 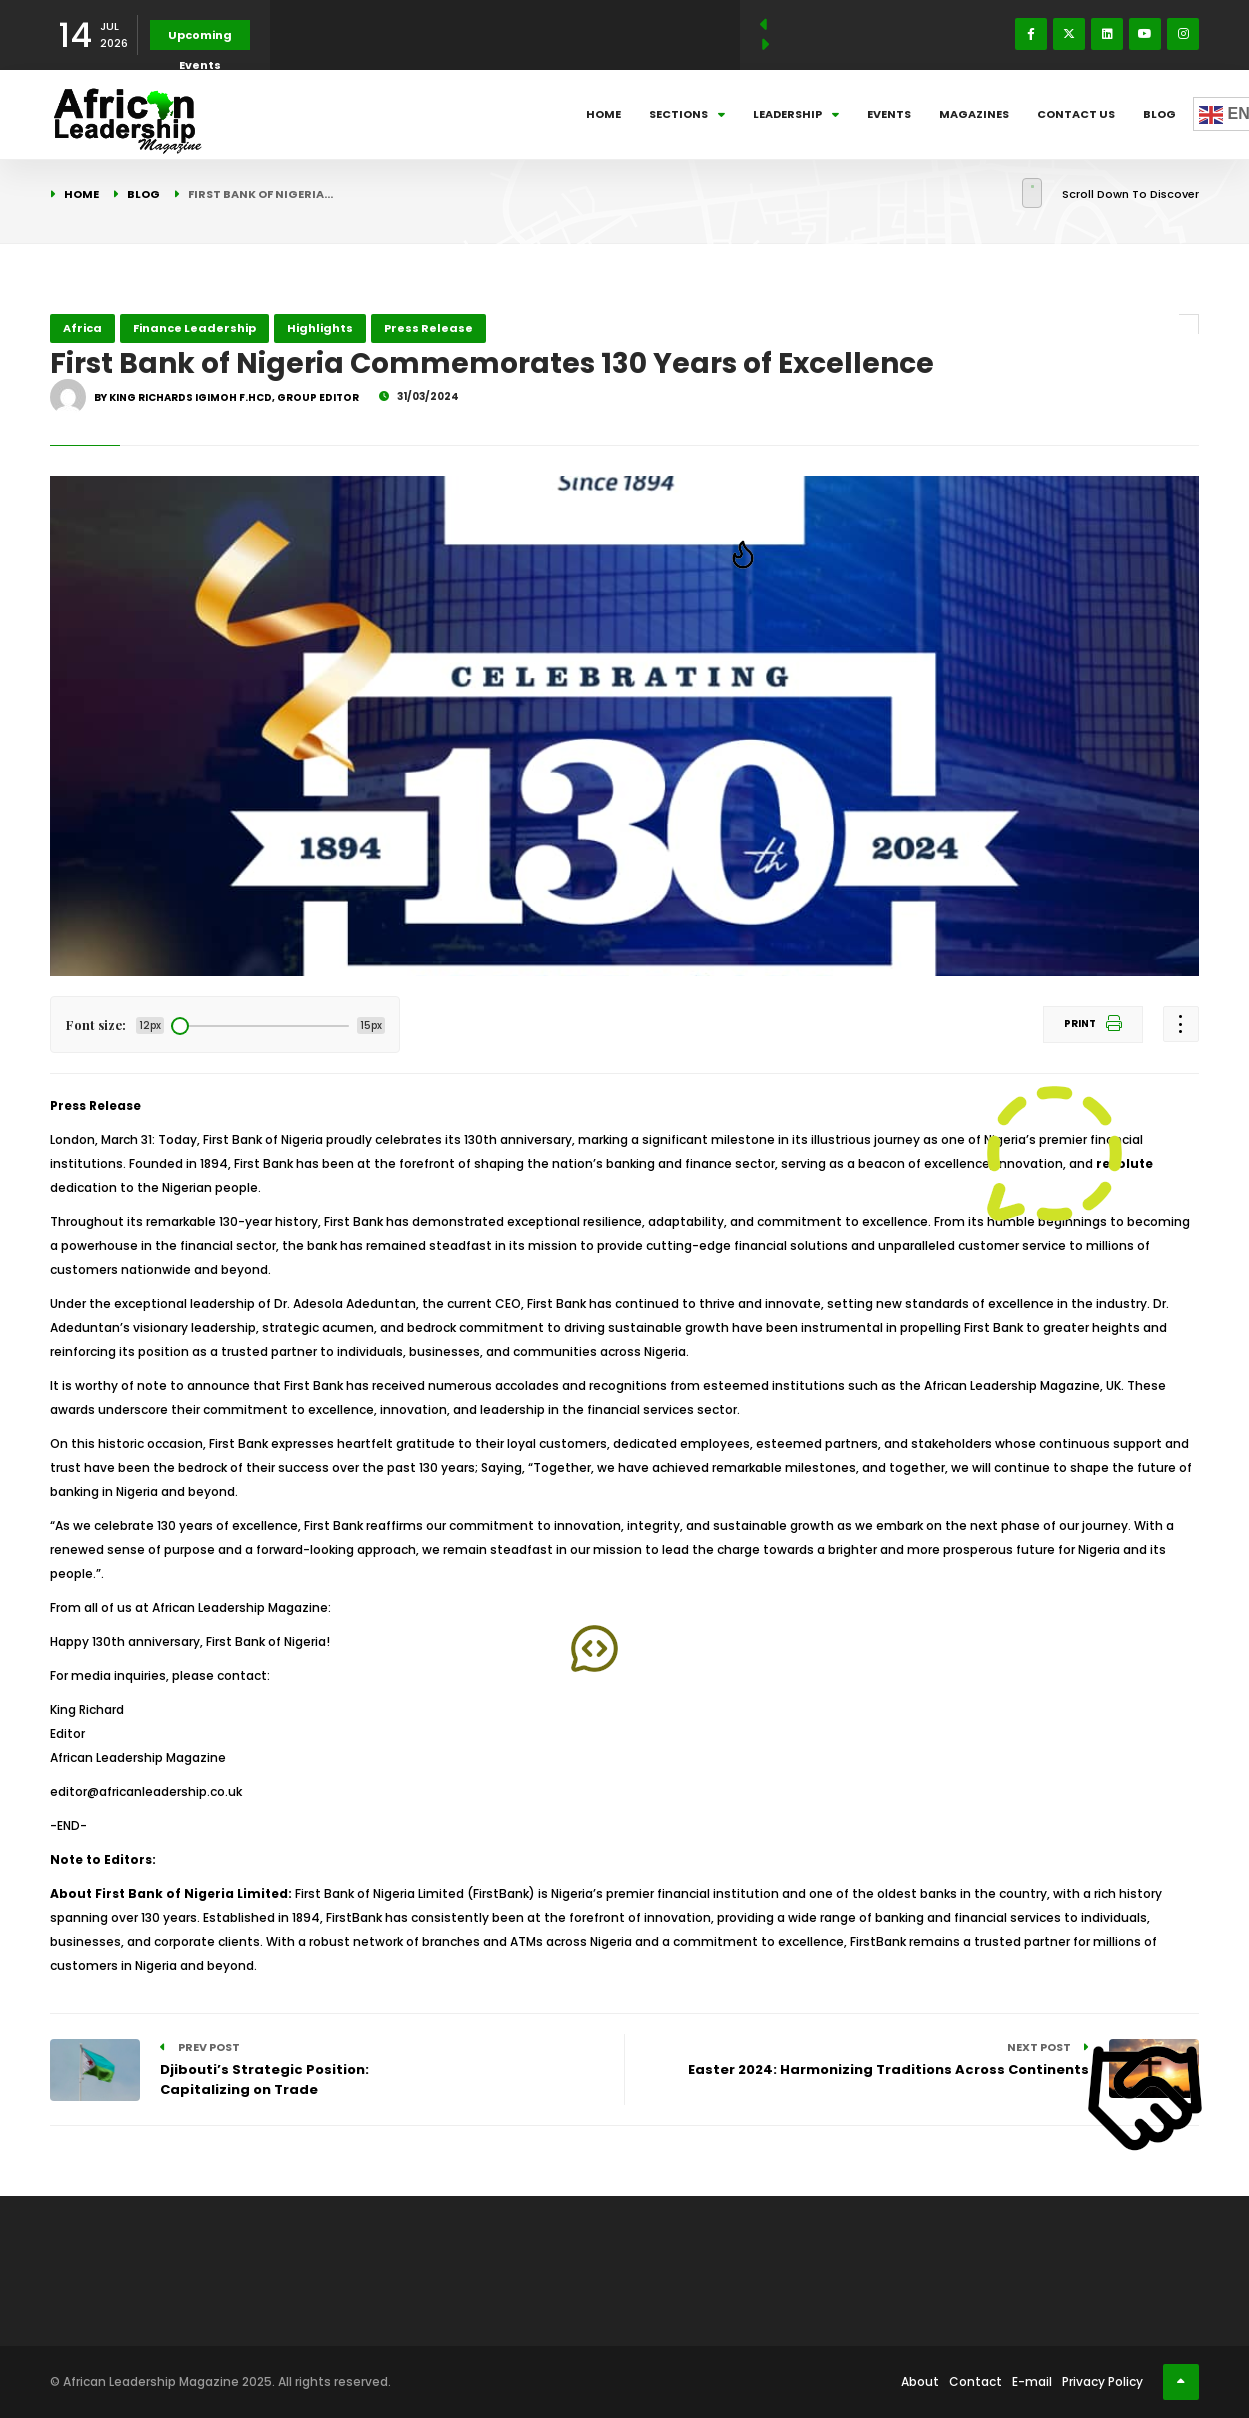 I want to click on indicates a partnership or collaboration feature, so click(x=1145, y=2098).